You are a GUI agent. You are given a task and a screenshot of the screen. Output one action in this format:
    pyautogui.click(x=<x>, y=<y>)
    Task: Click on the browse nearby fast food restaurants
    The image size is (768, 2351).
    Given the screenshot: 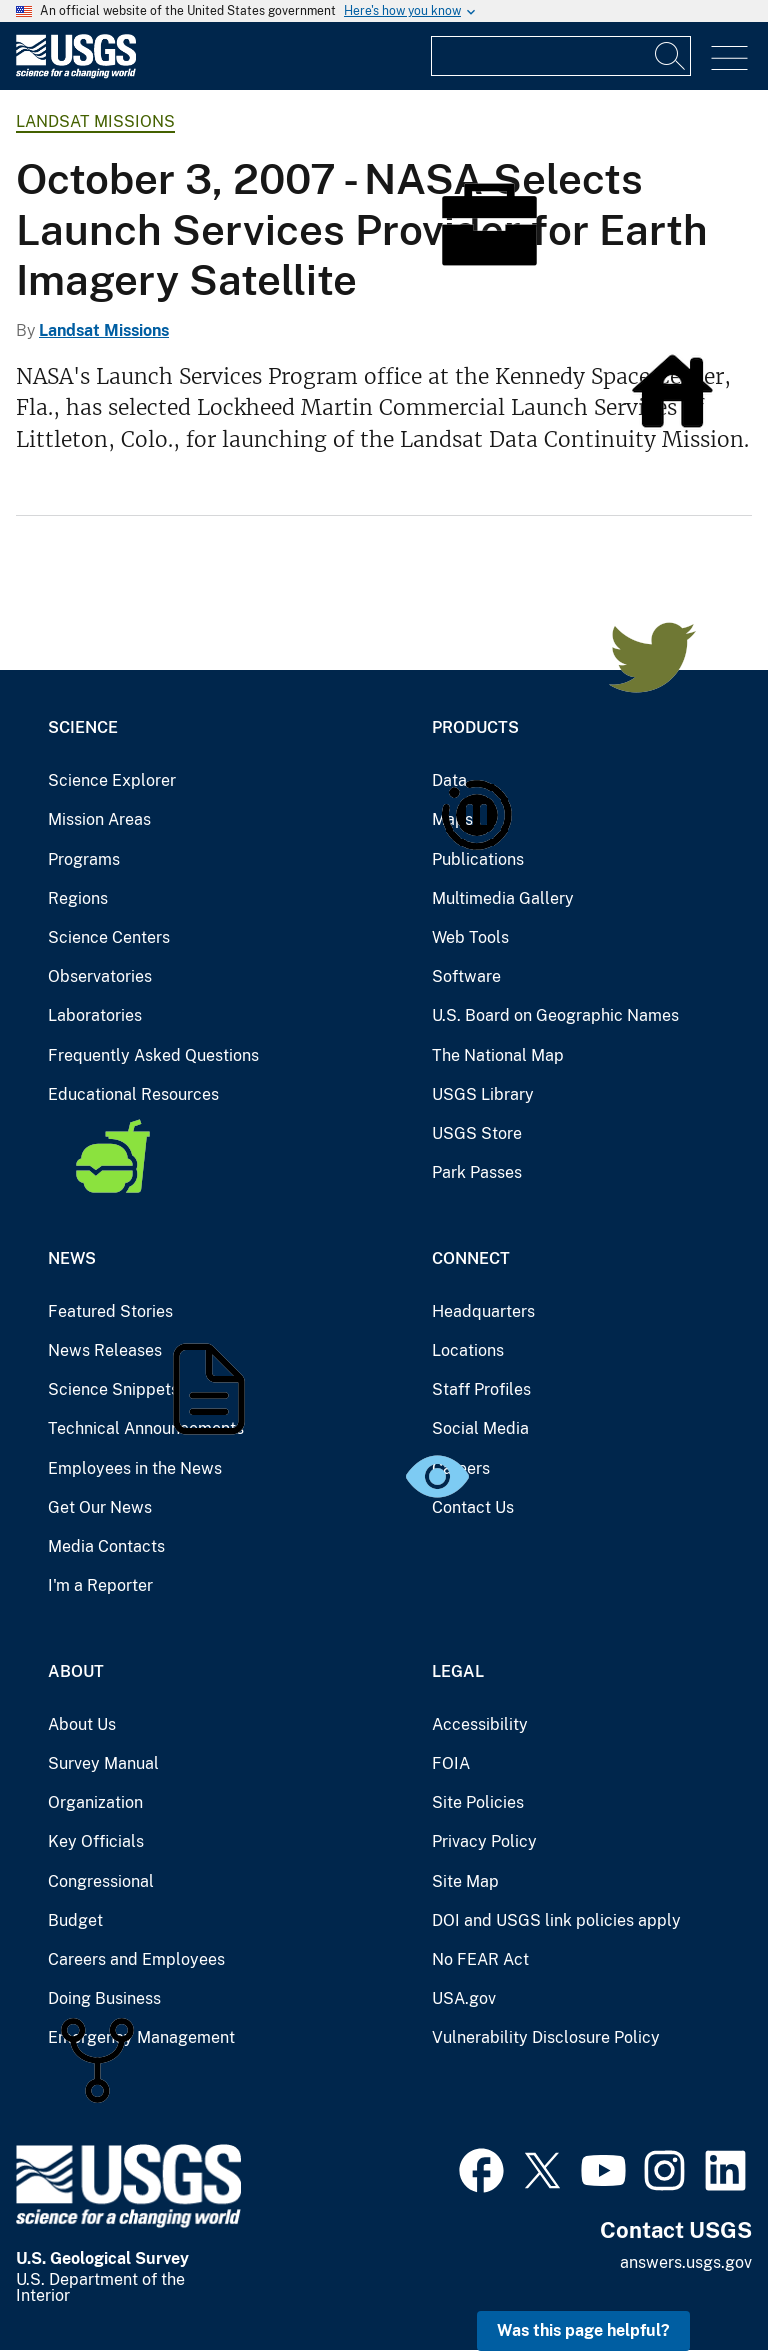 What is the action you would take?
    pyautogui.click(x=113, y=1156)
    